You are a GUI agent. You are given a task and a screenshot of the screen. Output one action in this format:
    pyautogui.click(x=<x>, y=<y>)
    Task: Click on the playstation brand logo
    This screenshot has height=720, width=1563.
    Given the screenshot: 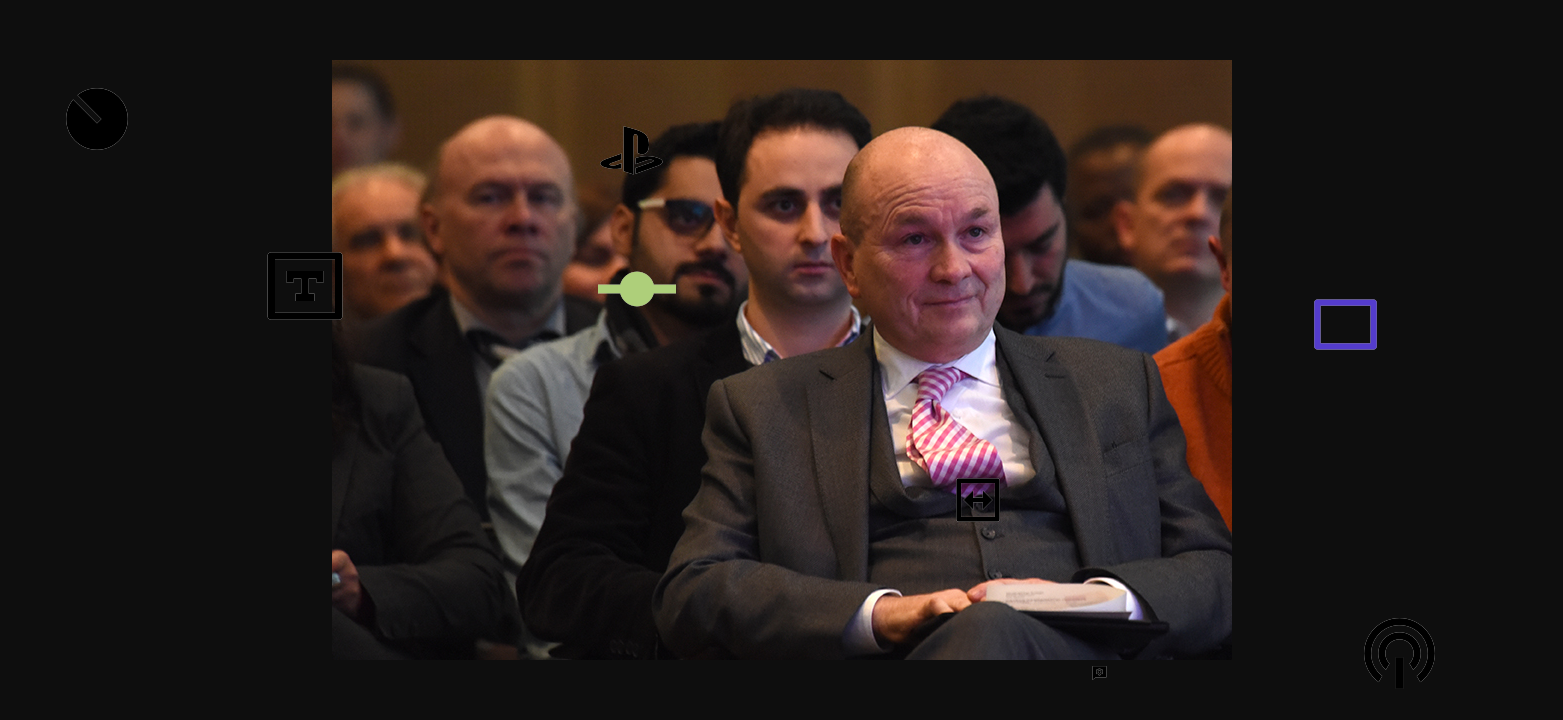 What is the action you would take?
    pyautogui.click(x=632, y=149)
    